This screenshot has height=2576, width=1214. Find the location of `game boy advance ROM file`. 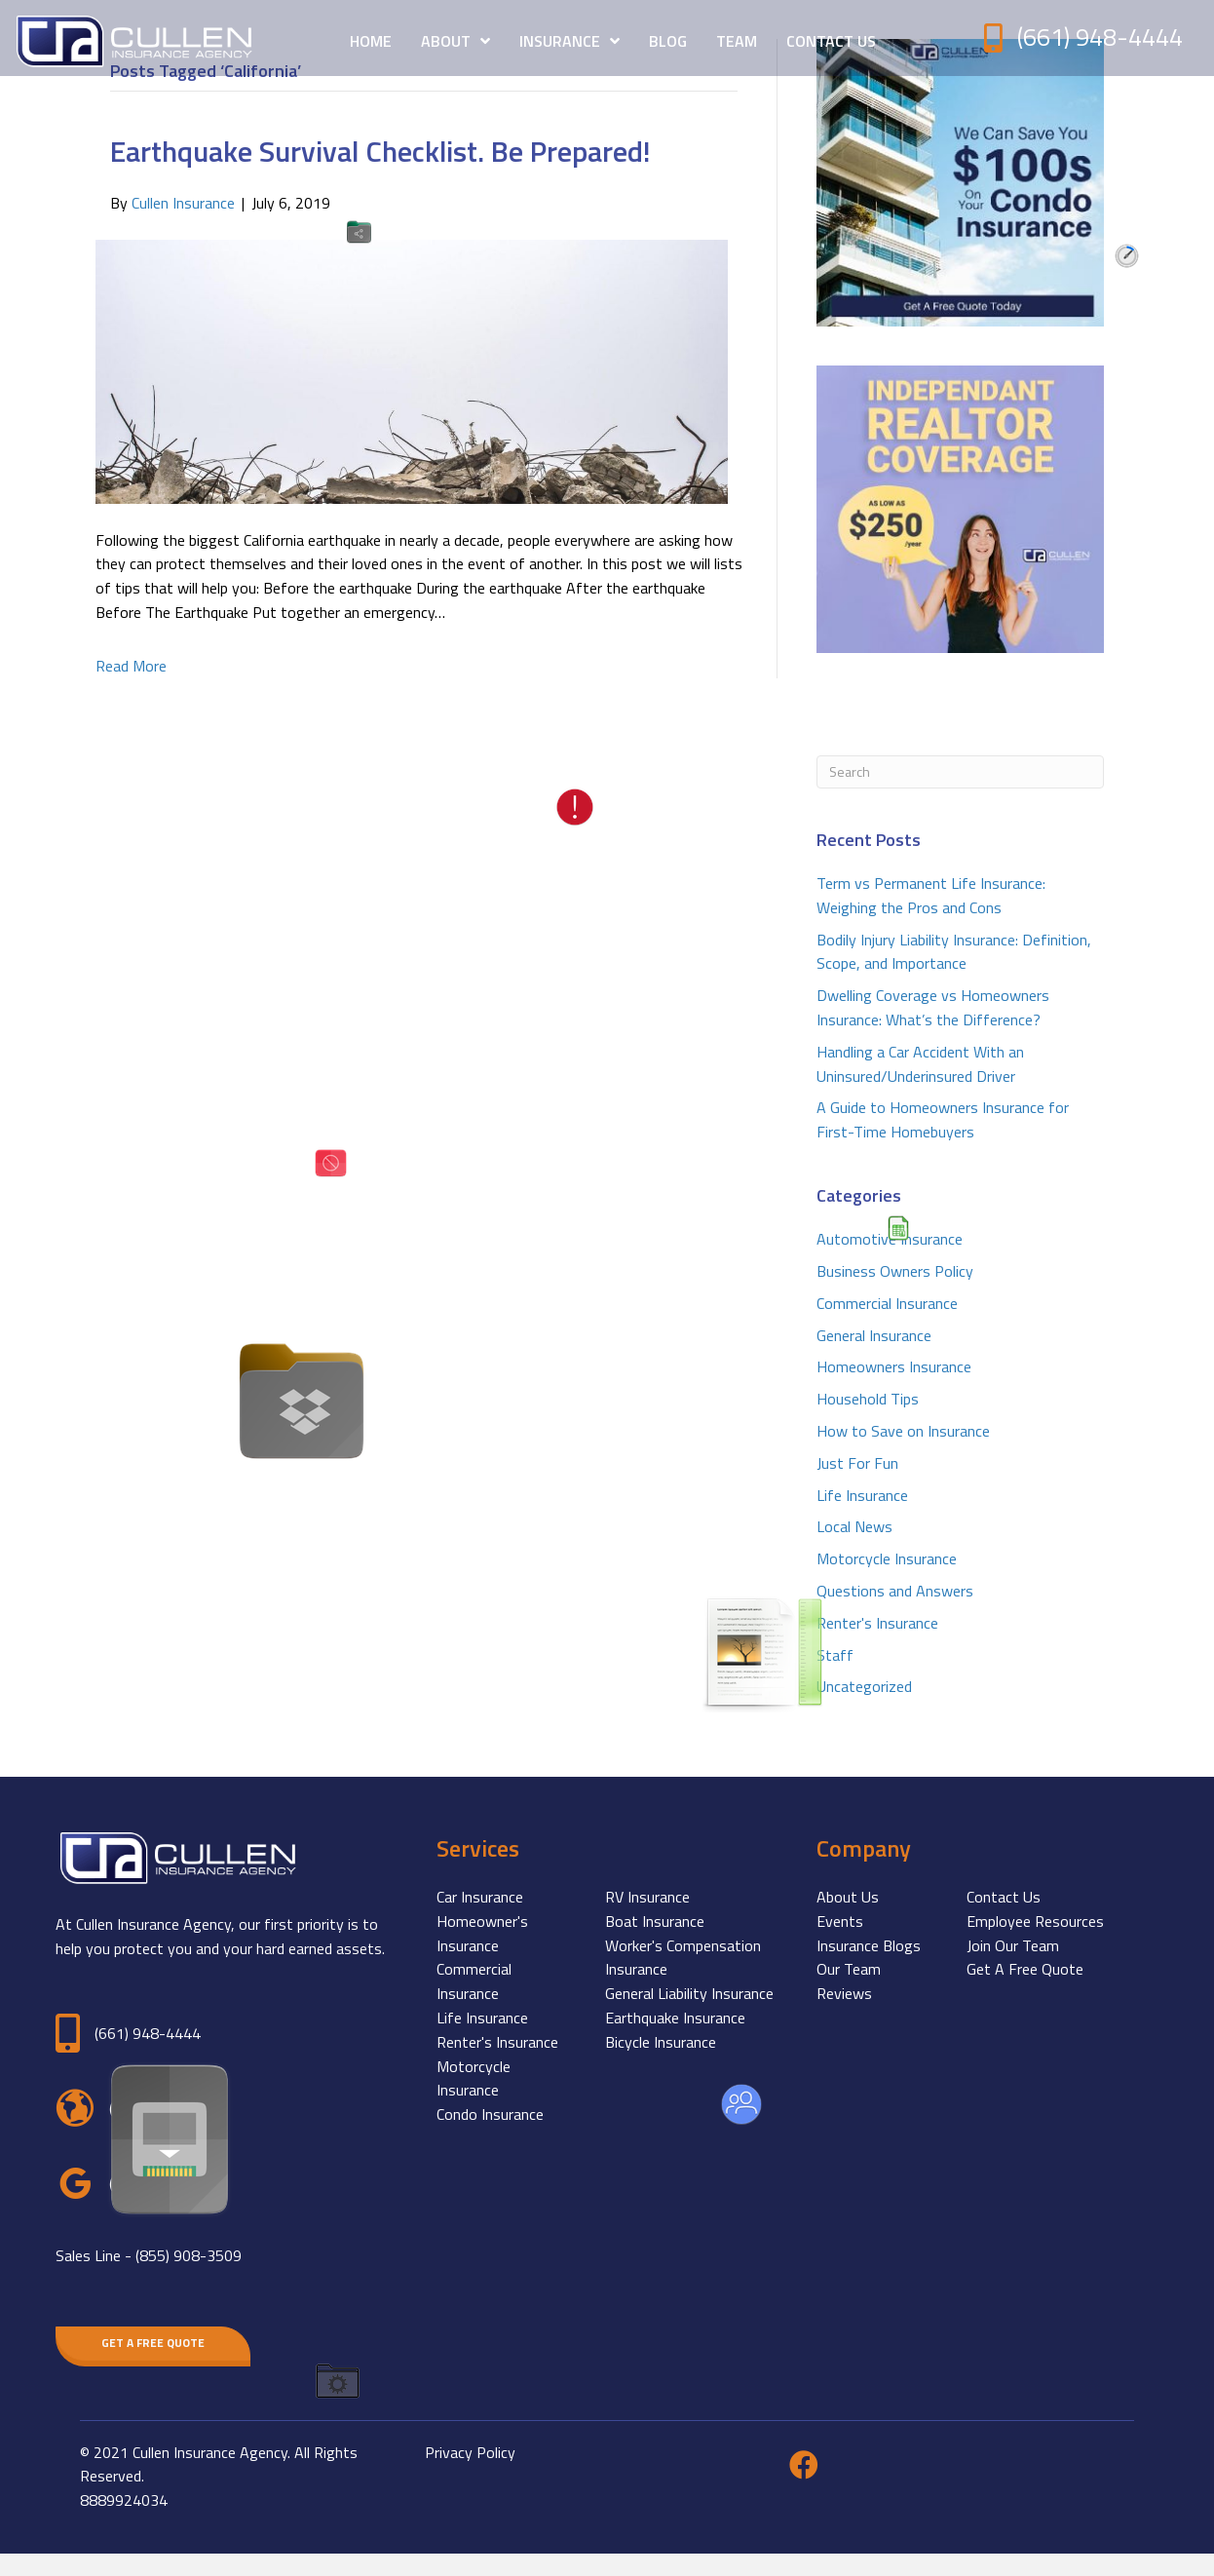

game boy advance ROM file is located at coordinates (170, 2139).